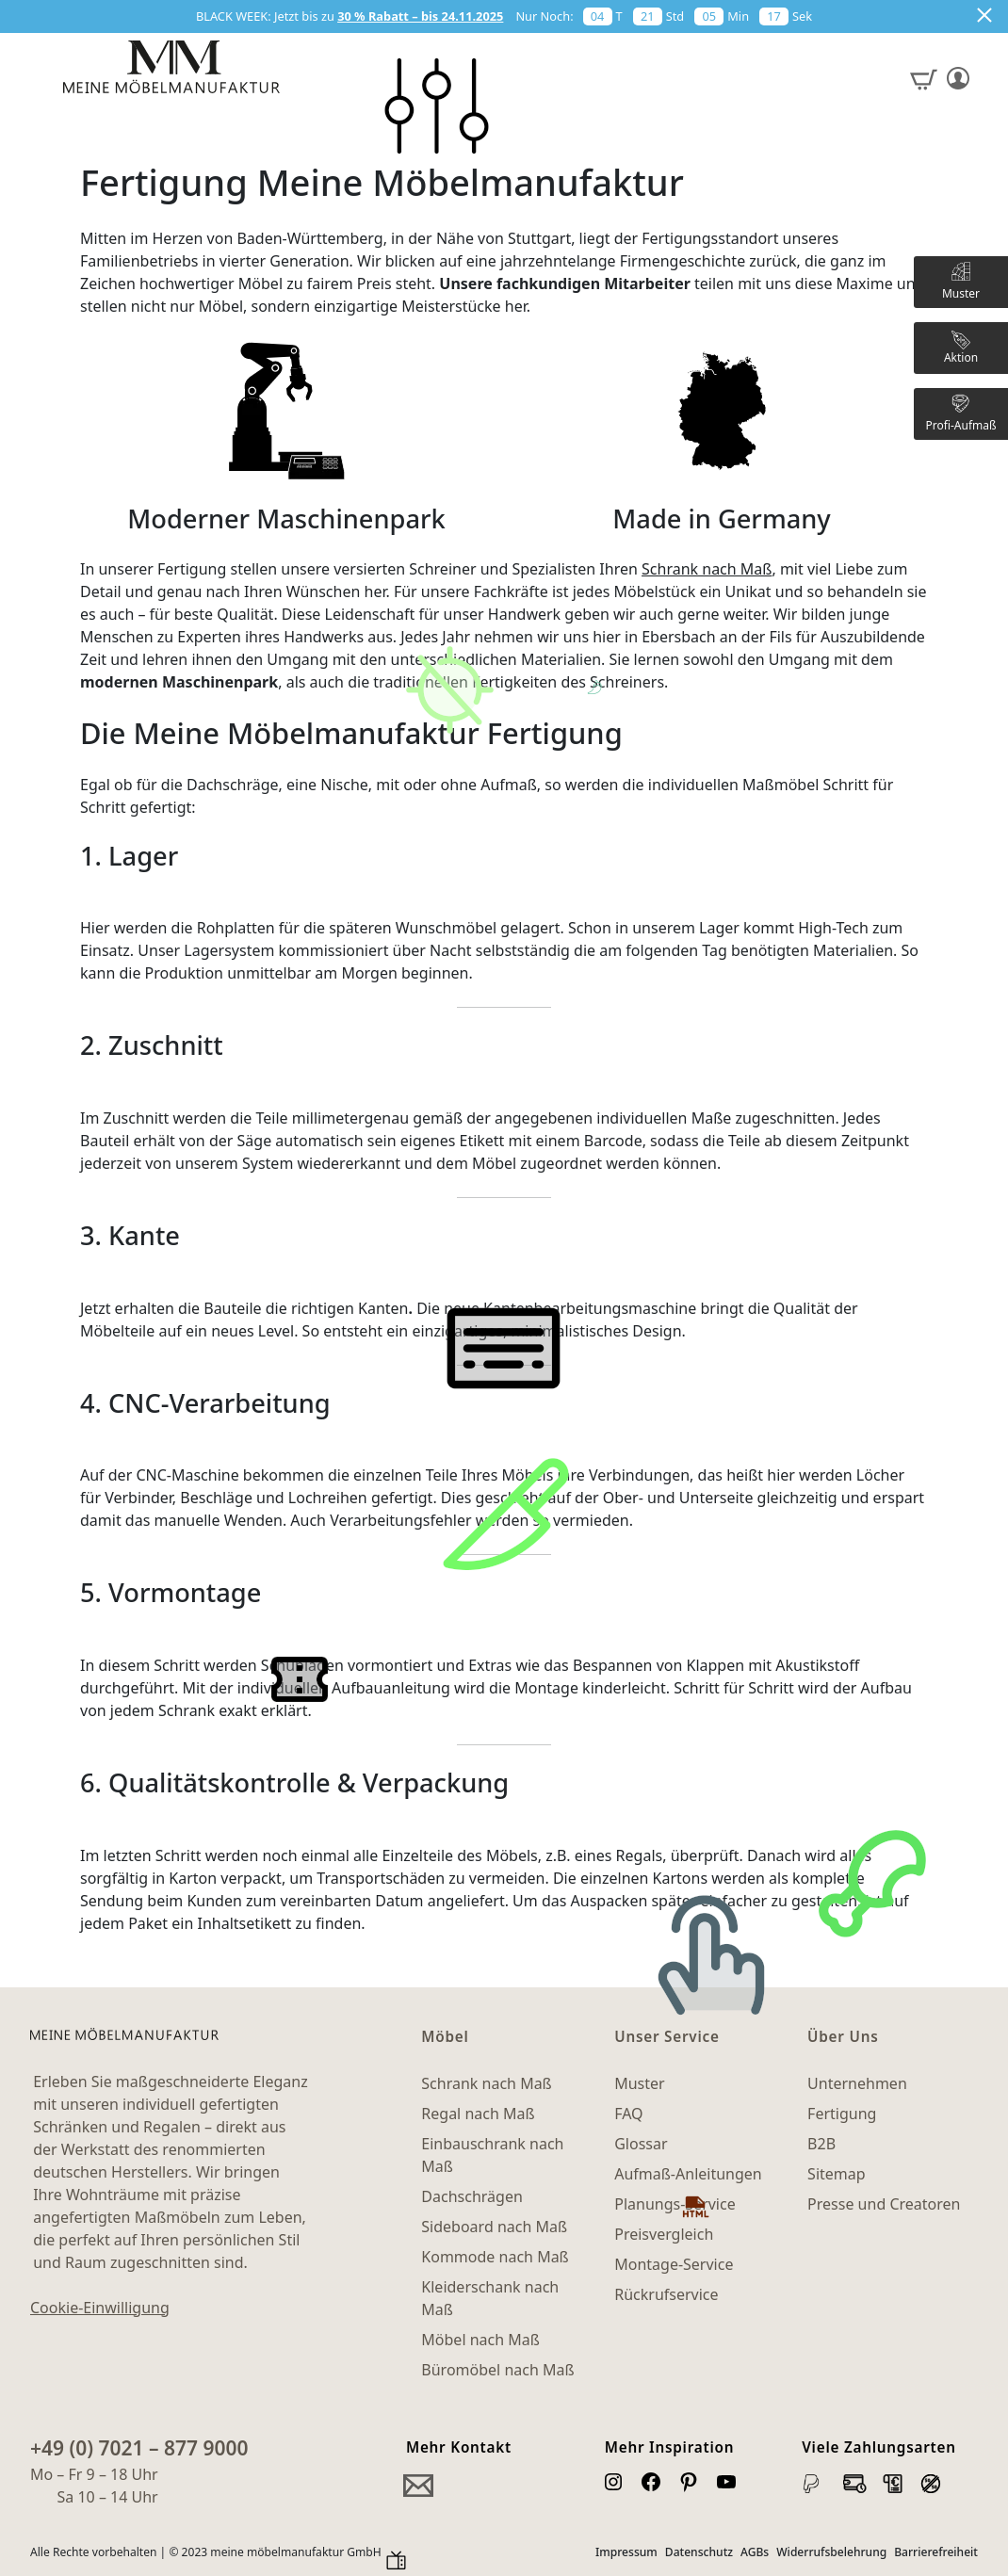  I want to click on access cutting or slicing tools, so click(506, 1516).